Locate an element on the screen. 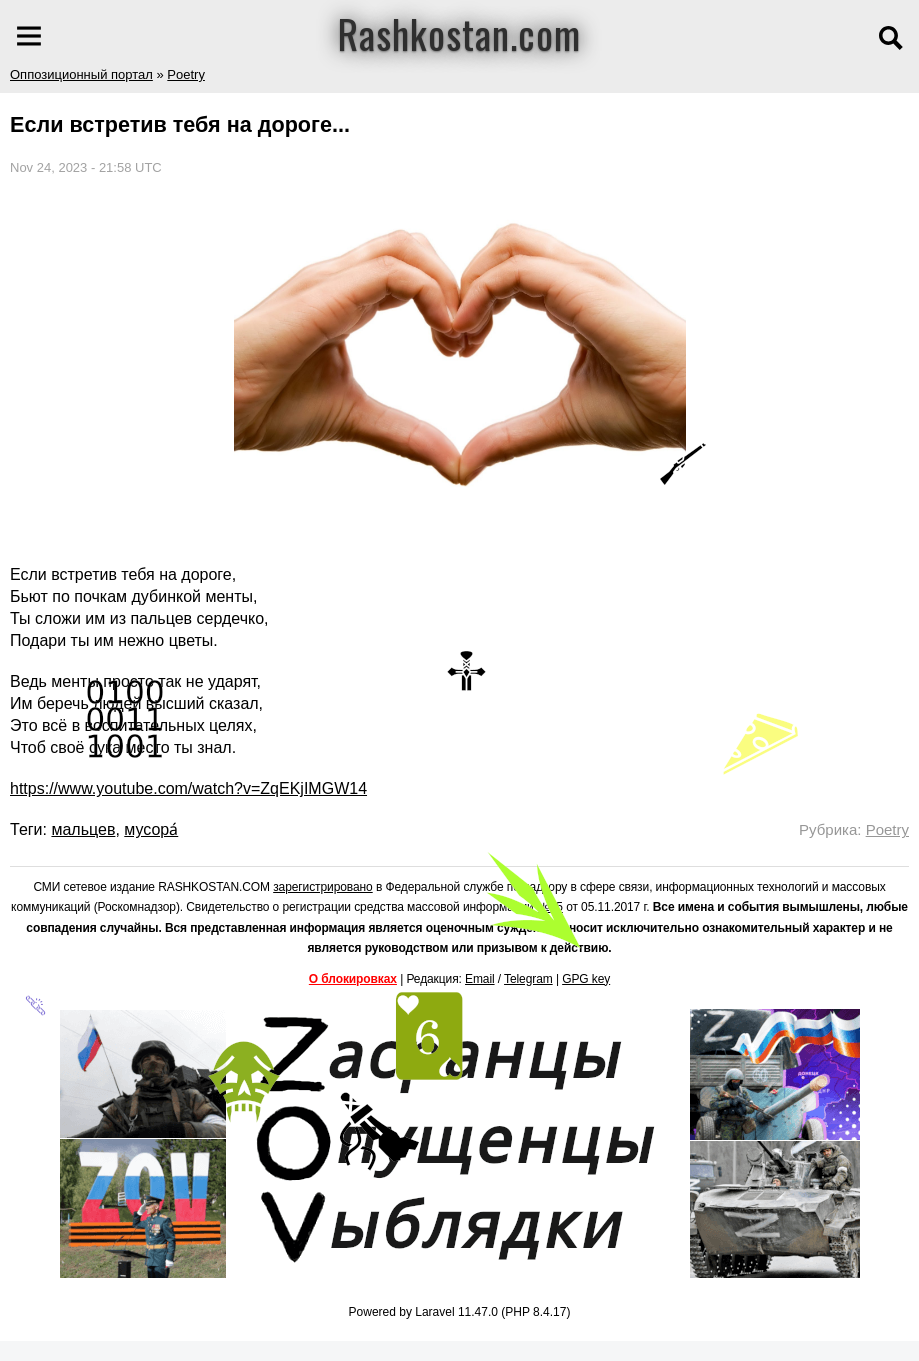 This screenshot has height=1361, width=919. order food or access food delivery services is located at coordinates (759, 742).